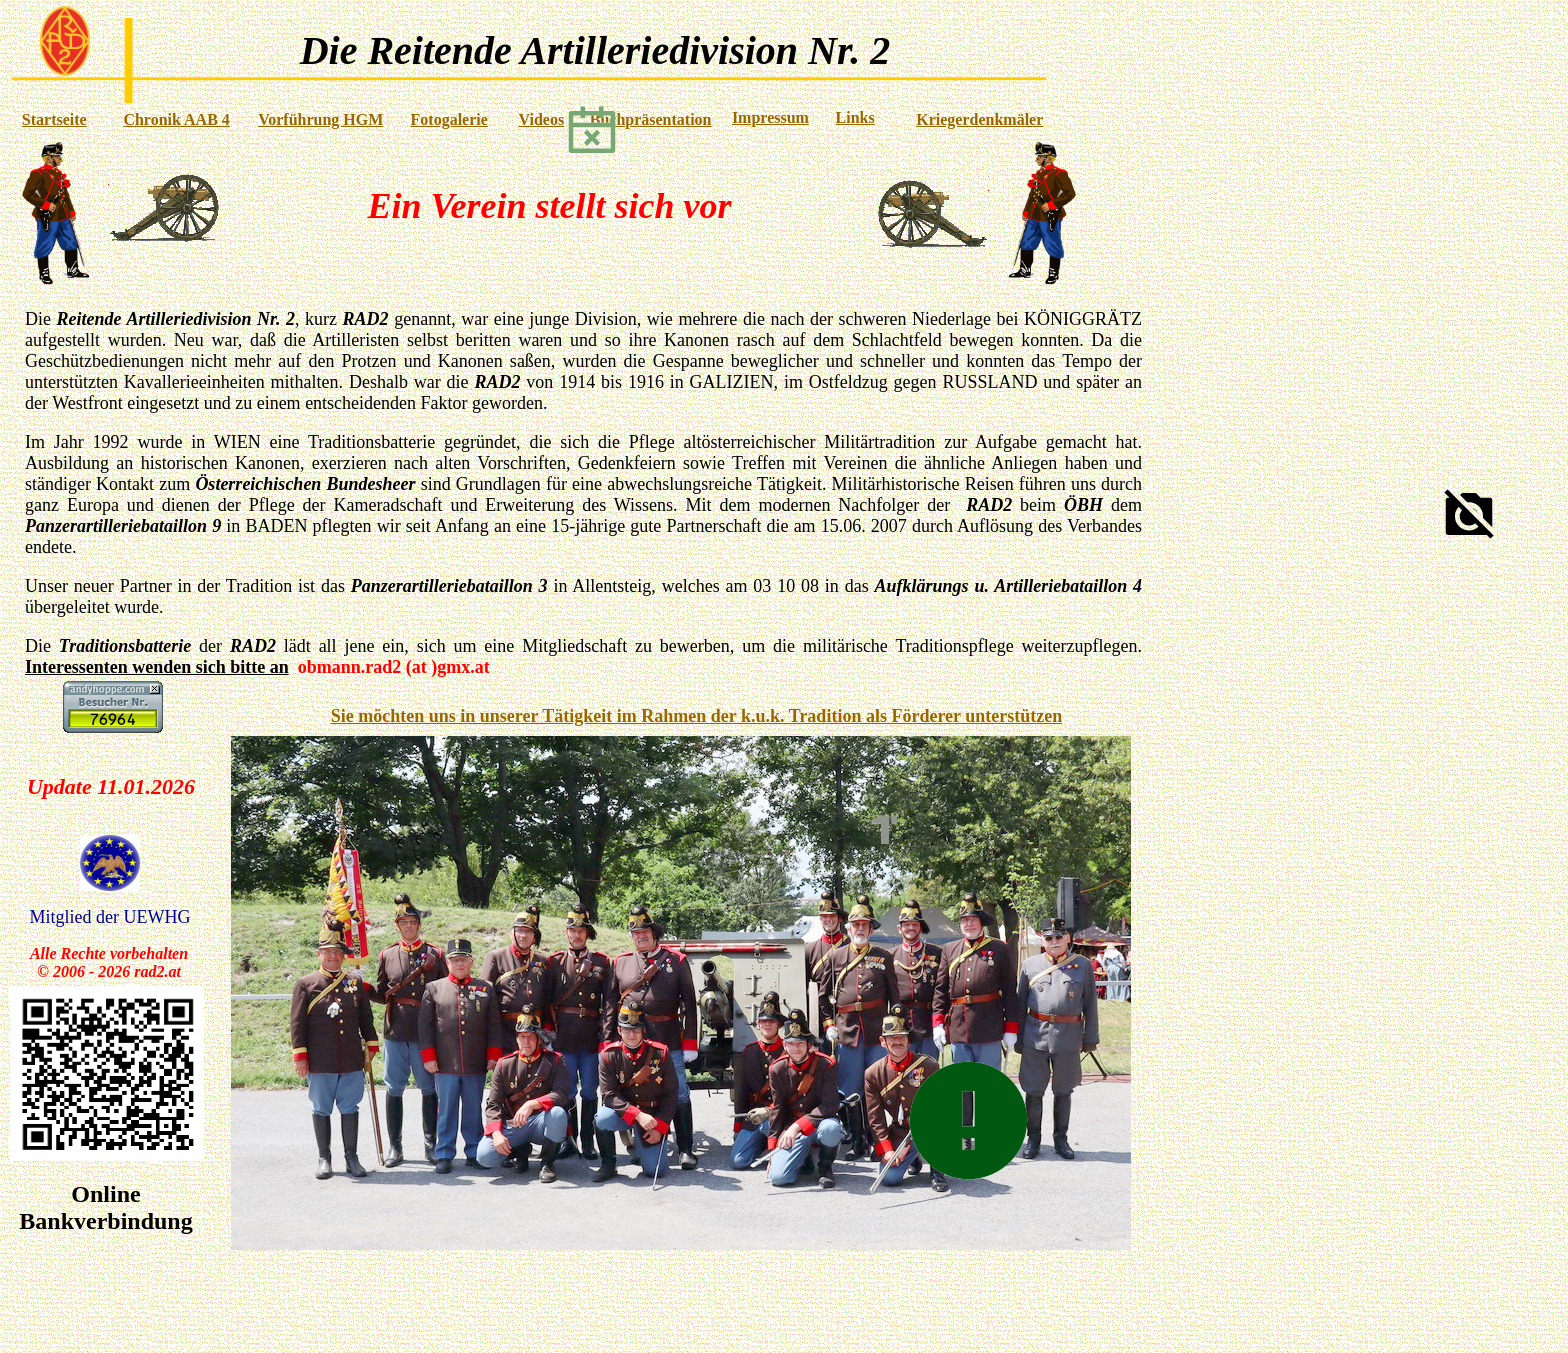 This screenshot has height=1353, width=1568. What do you see at coordinates (968, 1120) in the screenshot?
I see `indicates a warning or error state` at bounding box center [968, 1120].